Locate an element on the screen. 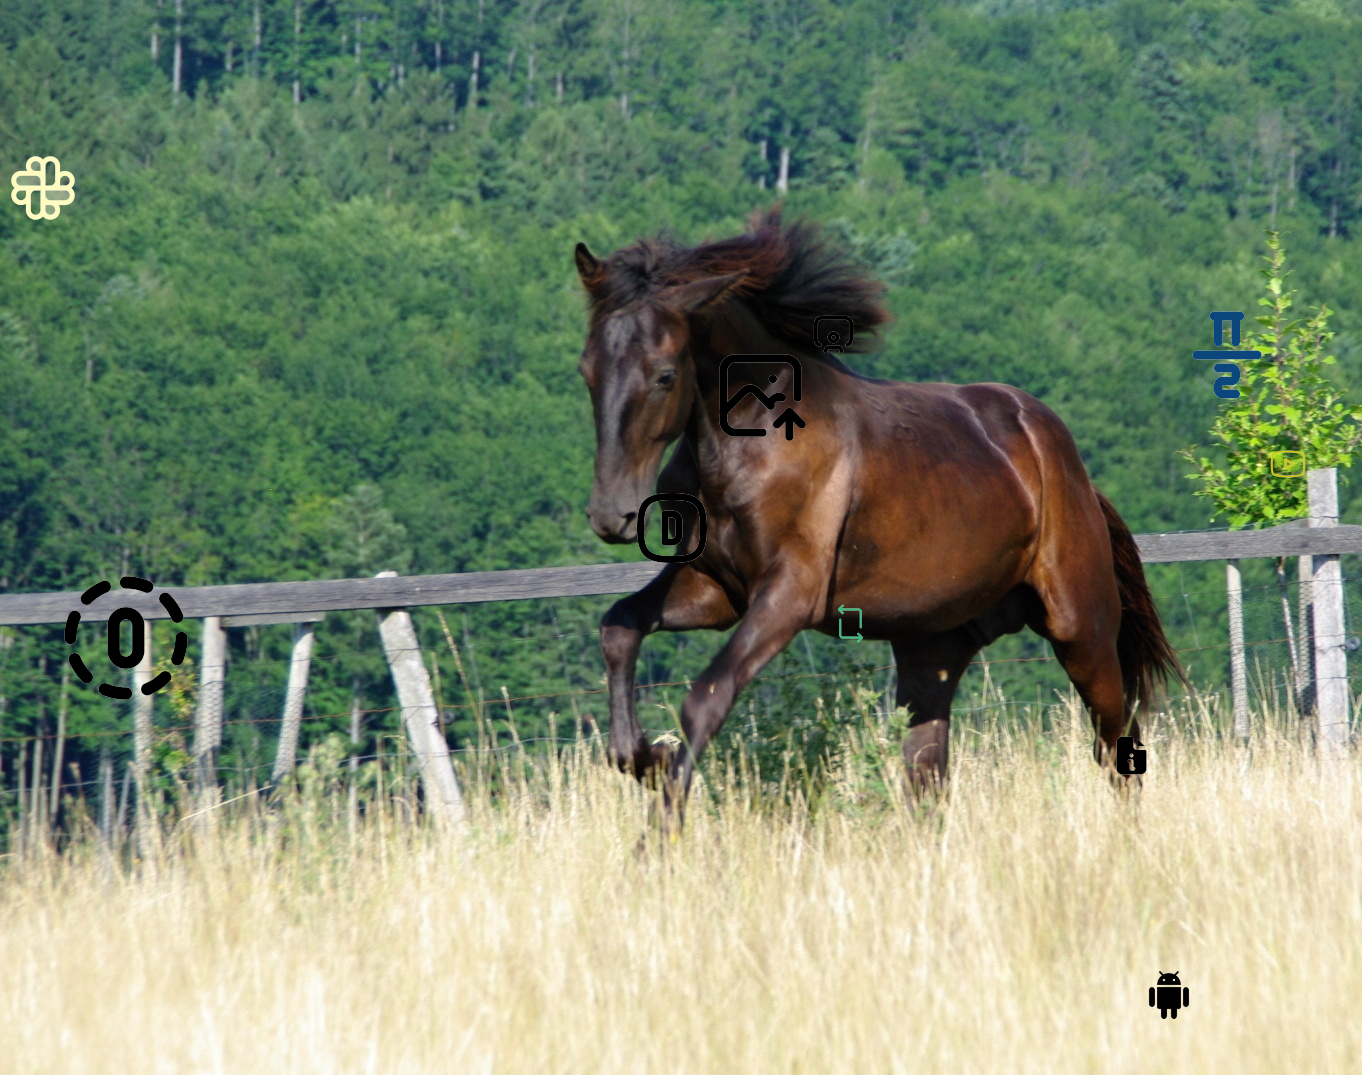 This screenshot has width=1362, height=1075. indicates zero items or empty count is located at coordinates (126, 638).